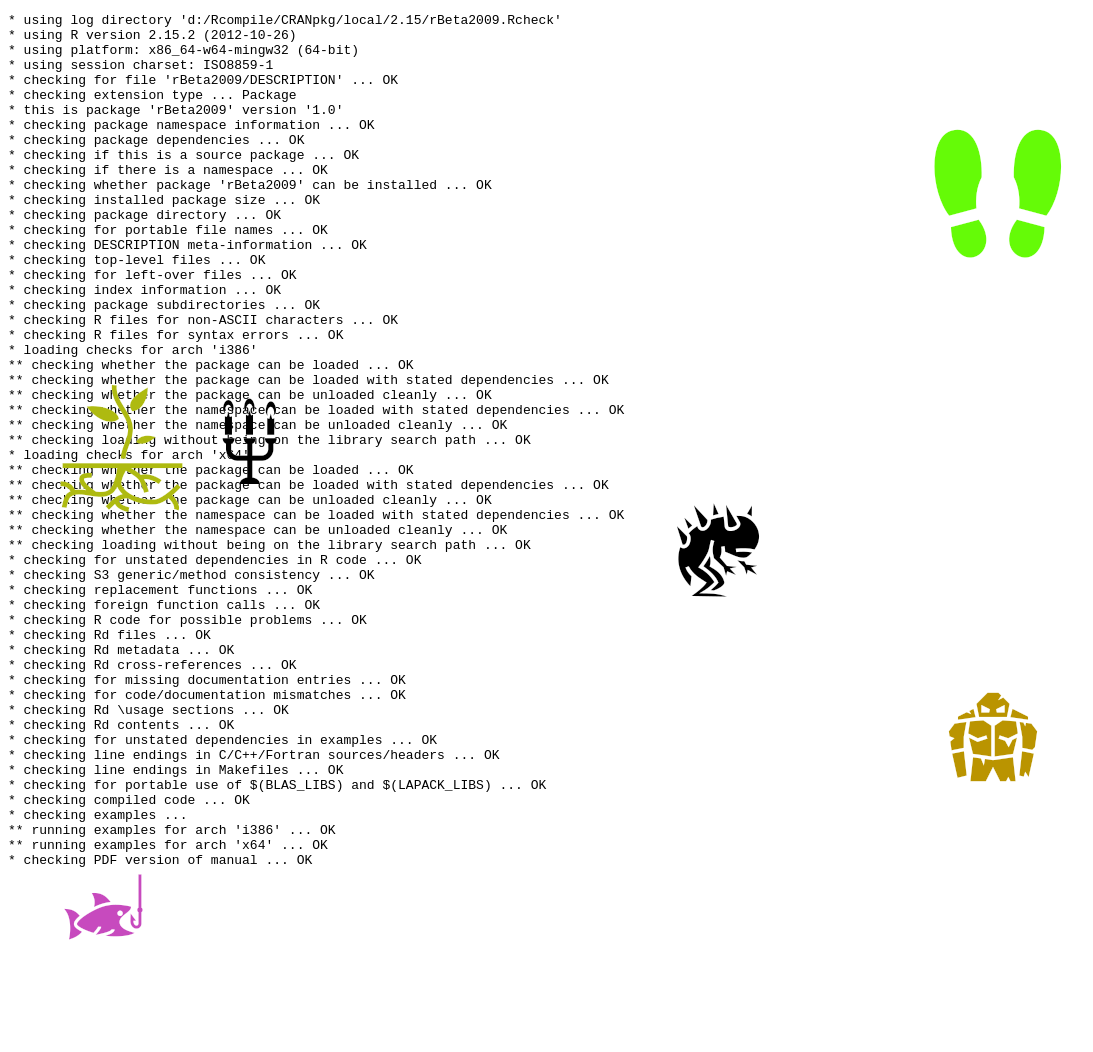 The width and height of the screenshot is (1093, 1052). I want to click on summon or deploy a rock golem unit, so click(993, 737).